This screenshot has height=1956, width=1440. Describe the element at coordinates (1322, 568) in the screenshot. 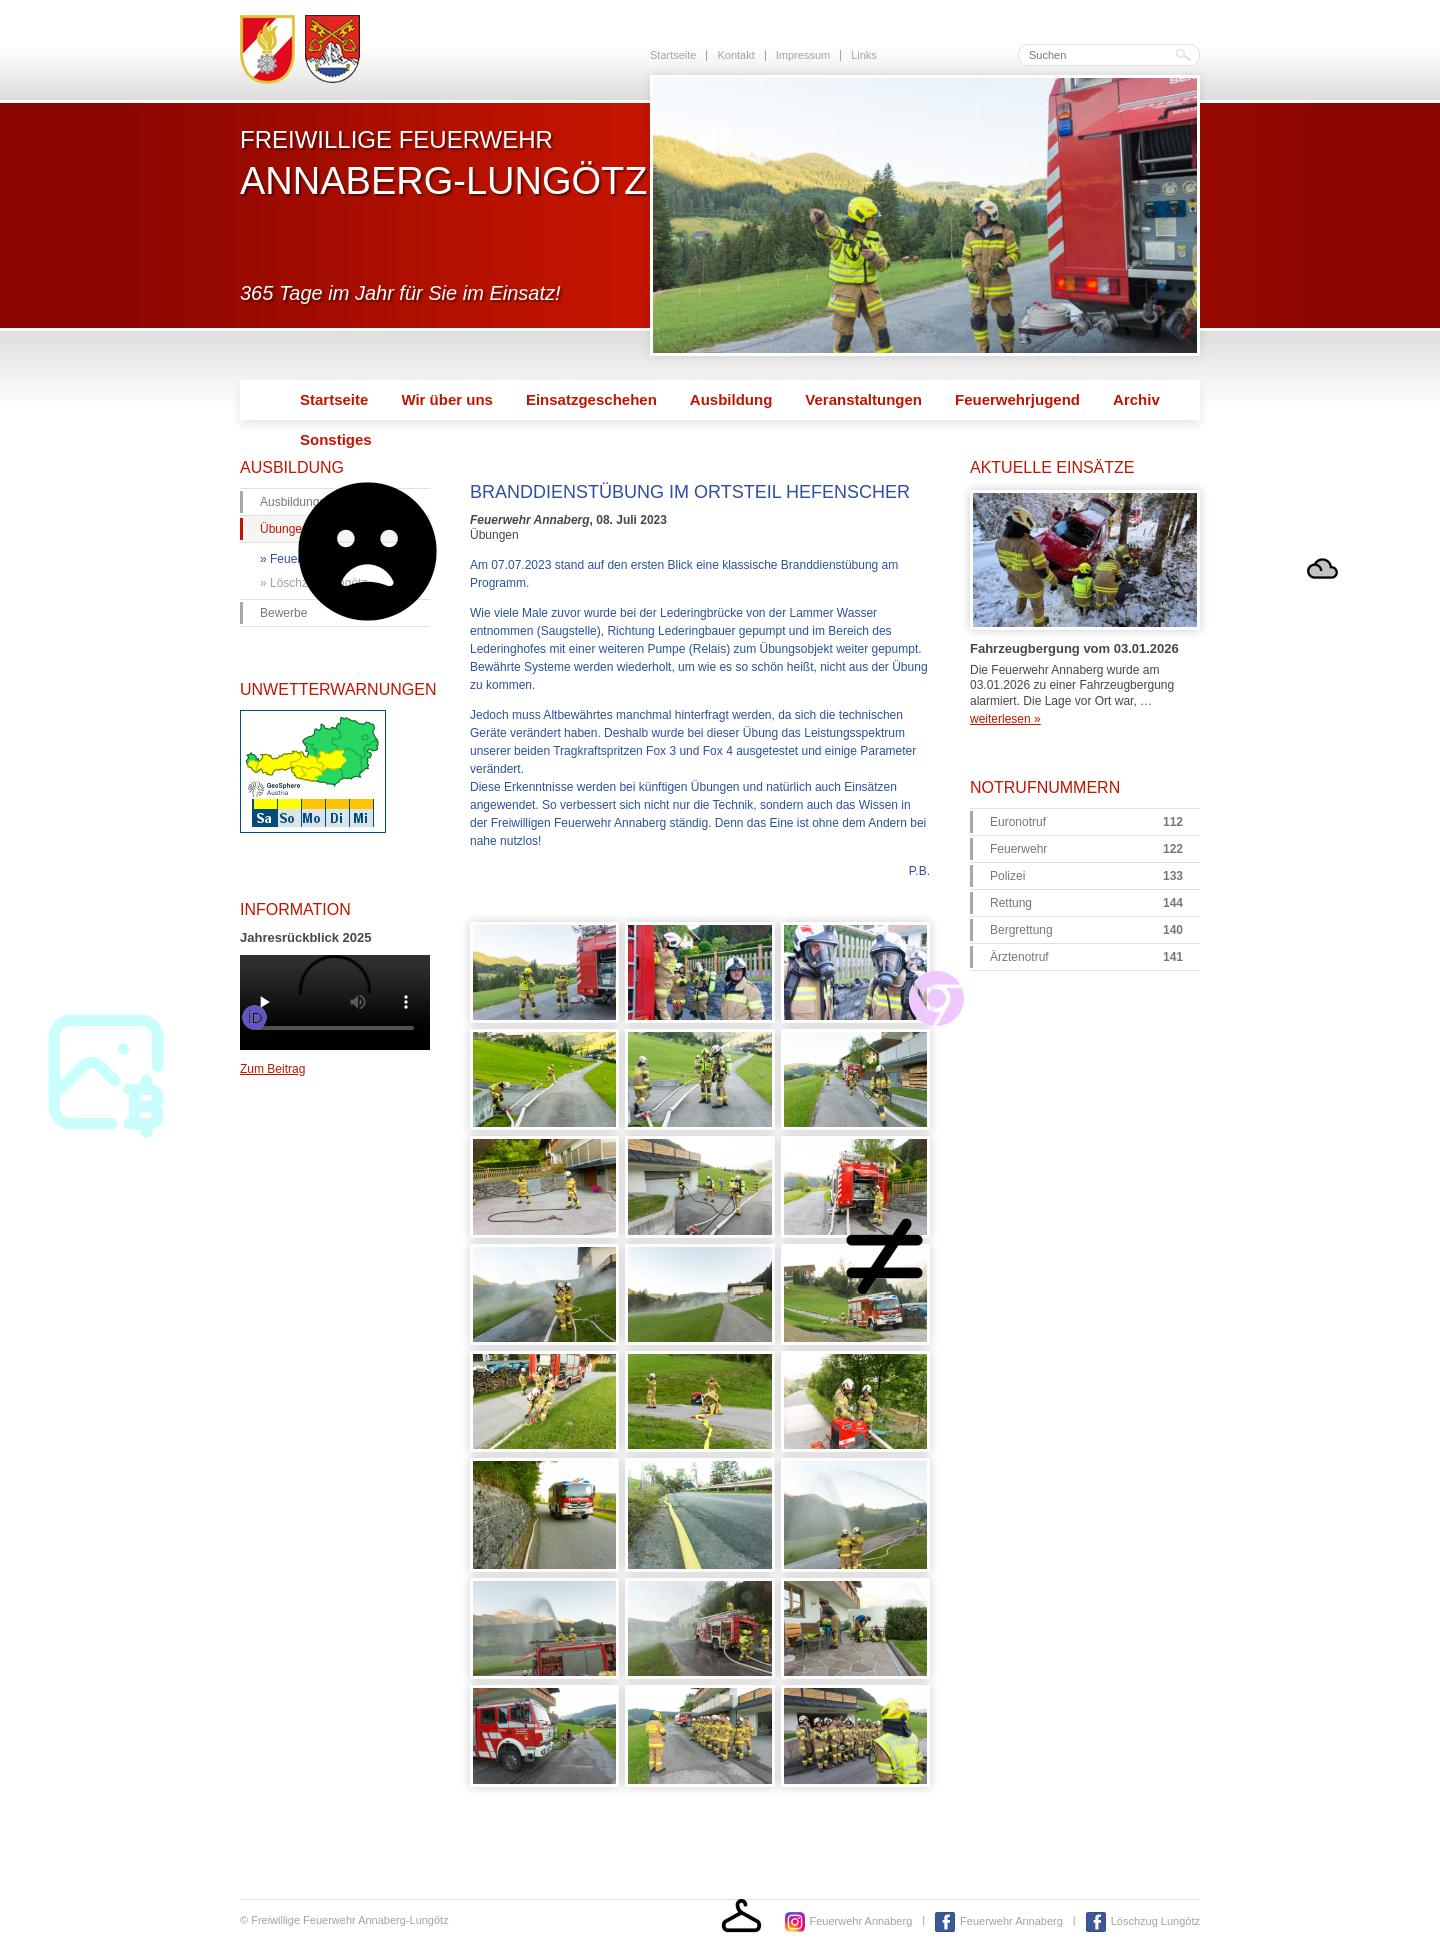

I see `view cloud storage` at that location.